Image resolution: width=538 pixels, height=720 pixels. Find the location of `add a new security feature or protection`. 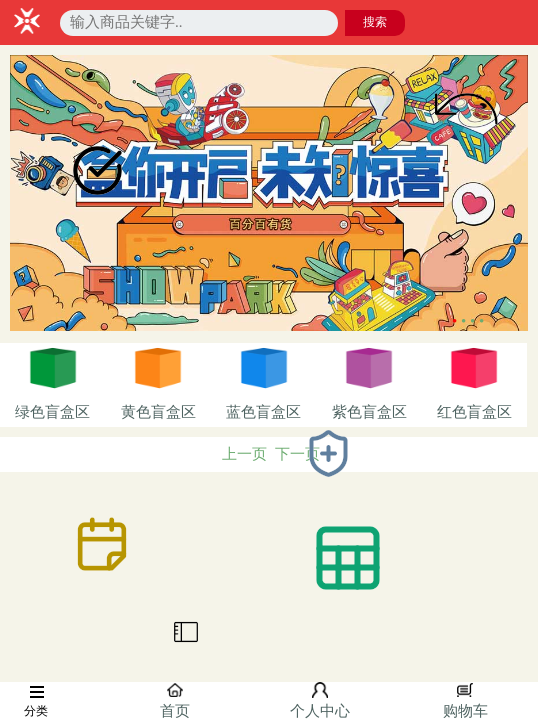

add a new security feature or protection is located at coordinates (328, 453).